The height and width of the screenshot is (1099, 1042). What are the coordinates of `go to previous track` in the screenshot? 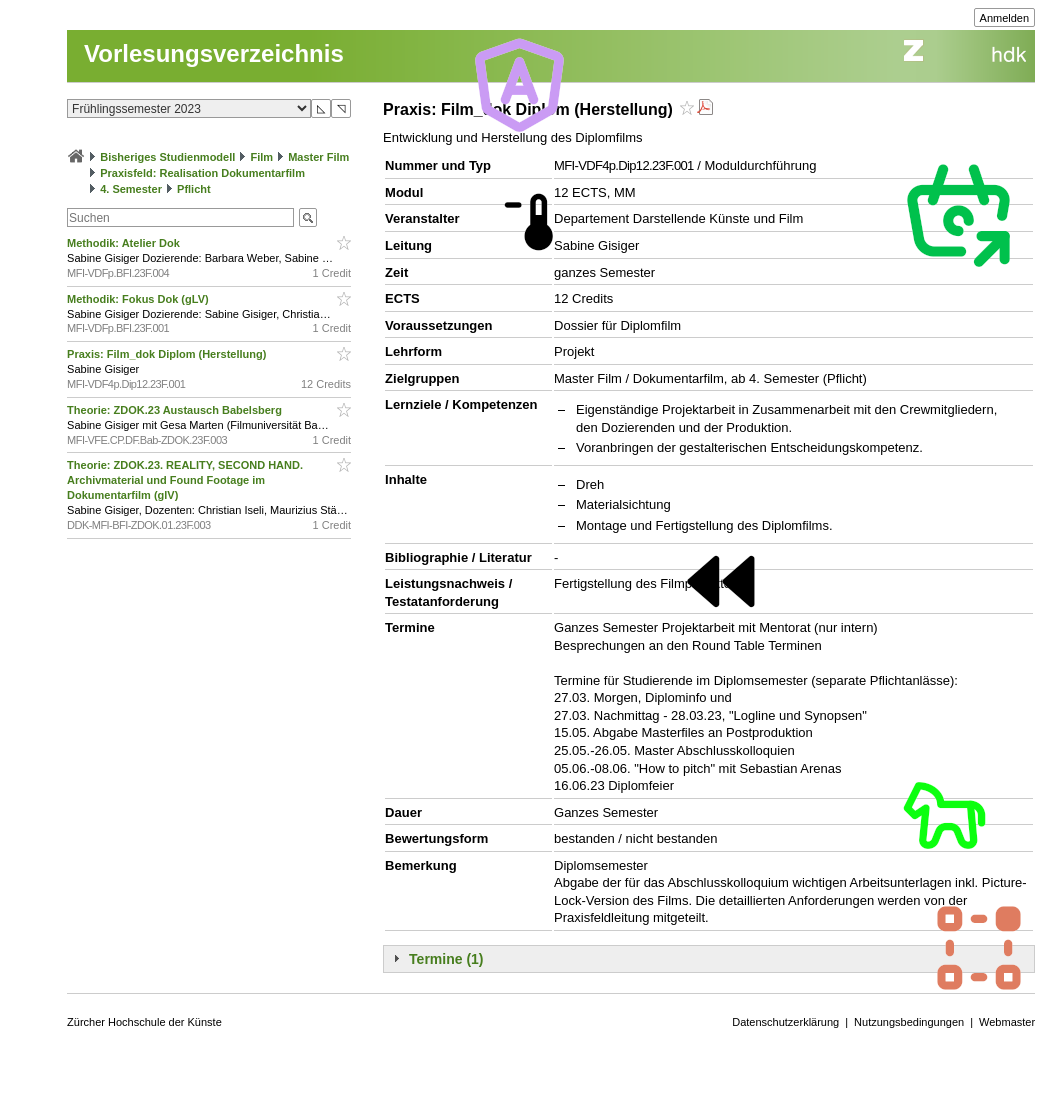 It's located at (722, 581).